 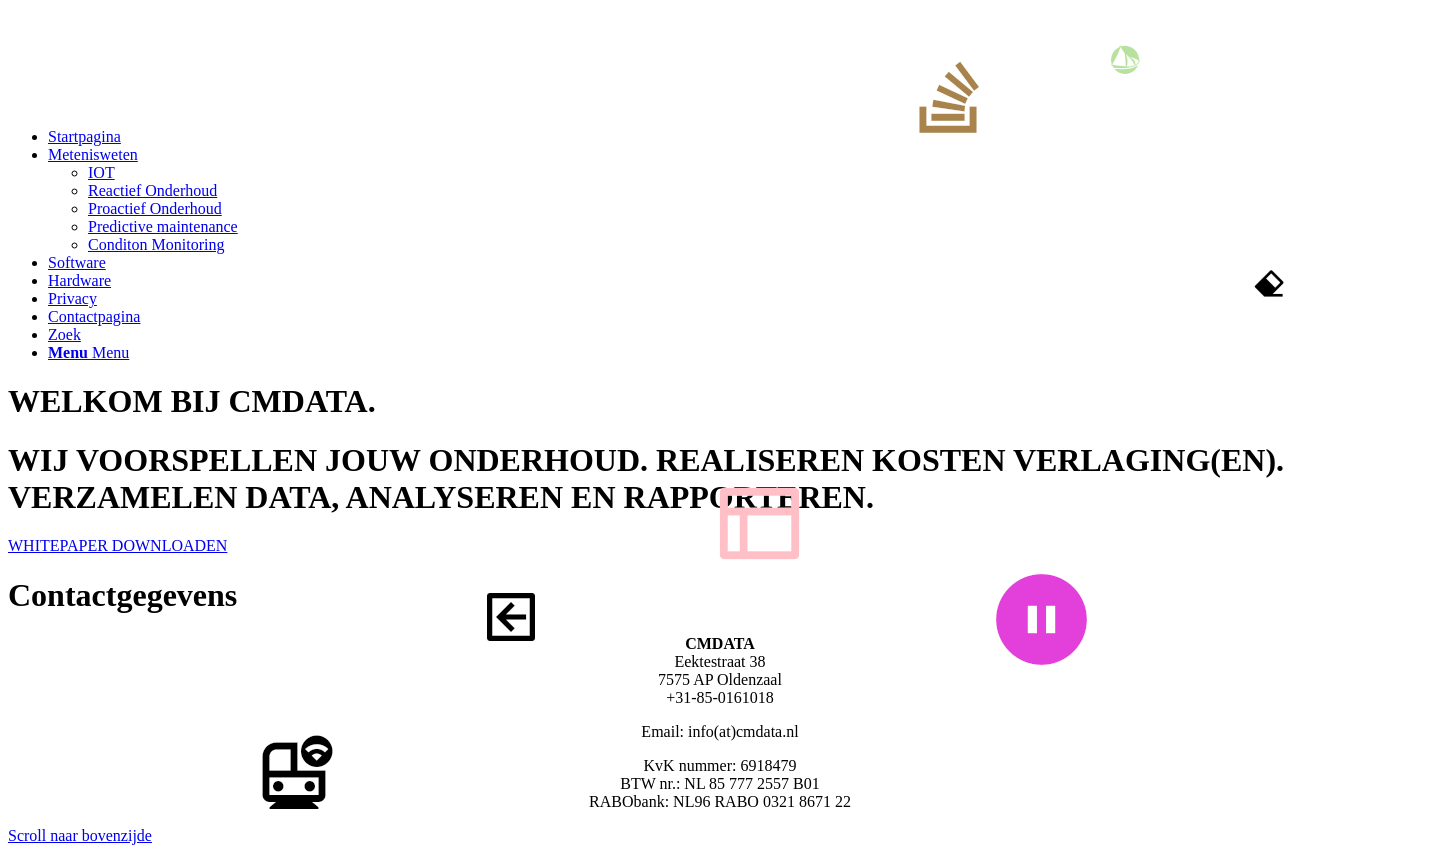 What do you see at coordinates (294, 774) in the screenshot?
I see `indicates wifi availability on subway or transit` at bounding box center [294, 774].